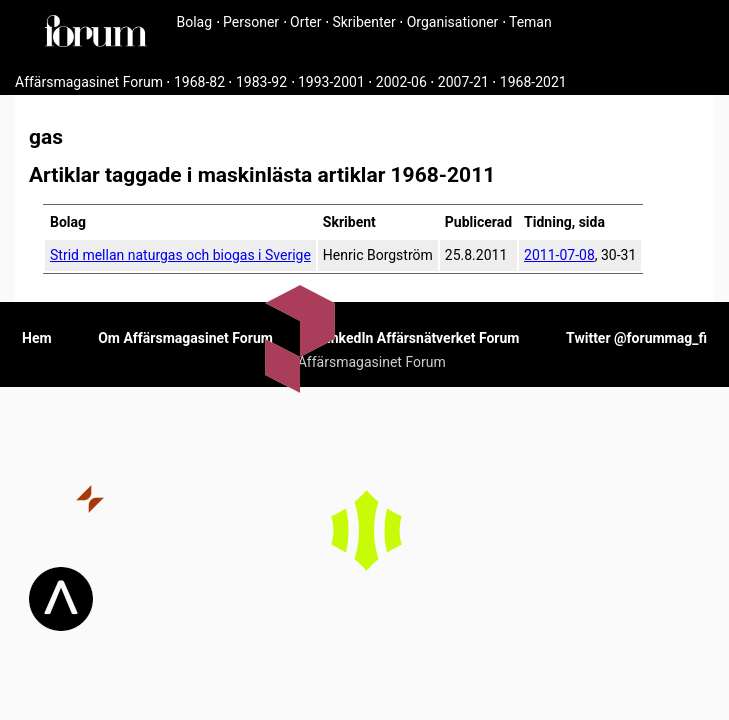 This screenshot has height=720, width=729. What do you see at coordinates (61, 599) in the screenshot?
I see `open the lydia mobile payment app` at bounding box center [61, 599].